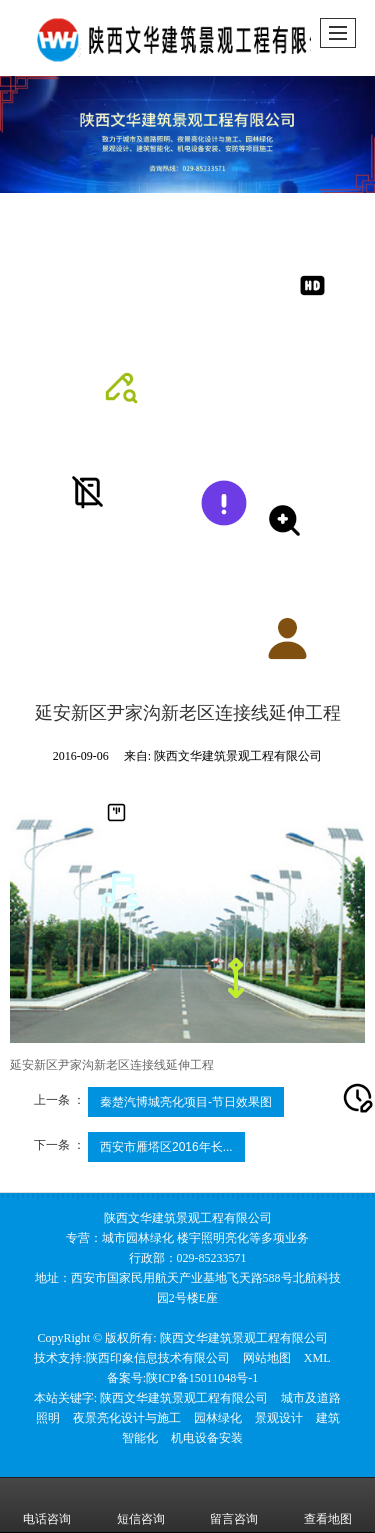 The height and width of the screenshot is (1533, 375). What do you see at coordinates (287, 638) in the screenshot?
I see `view your profile` at bounding box center [287, 638].